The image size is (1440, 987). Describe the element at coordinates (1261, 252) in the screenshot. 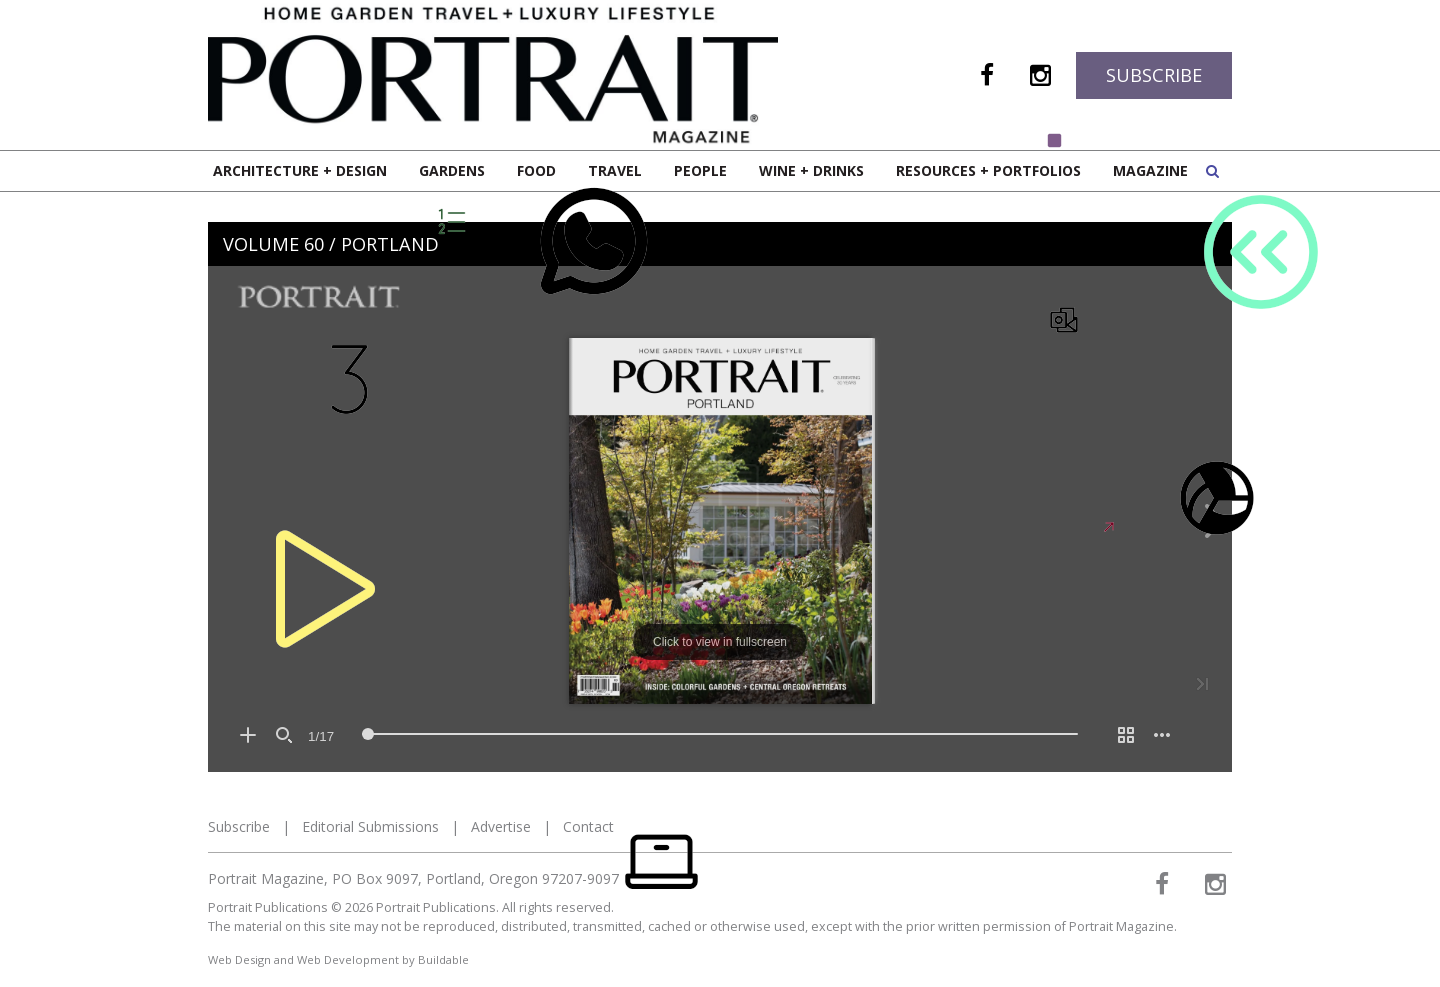

I see `go back to the beginning` at that location.